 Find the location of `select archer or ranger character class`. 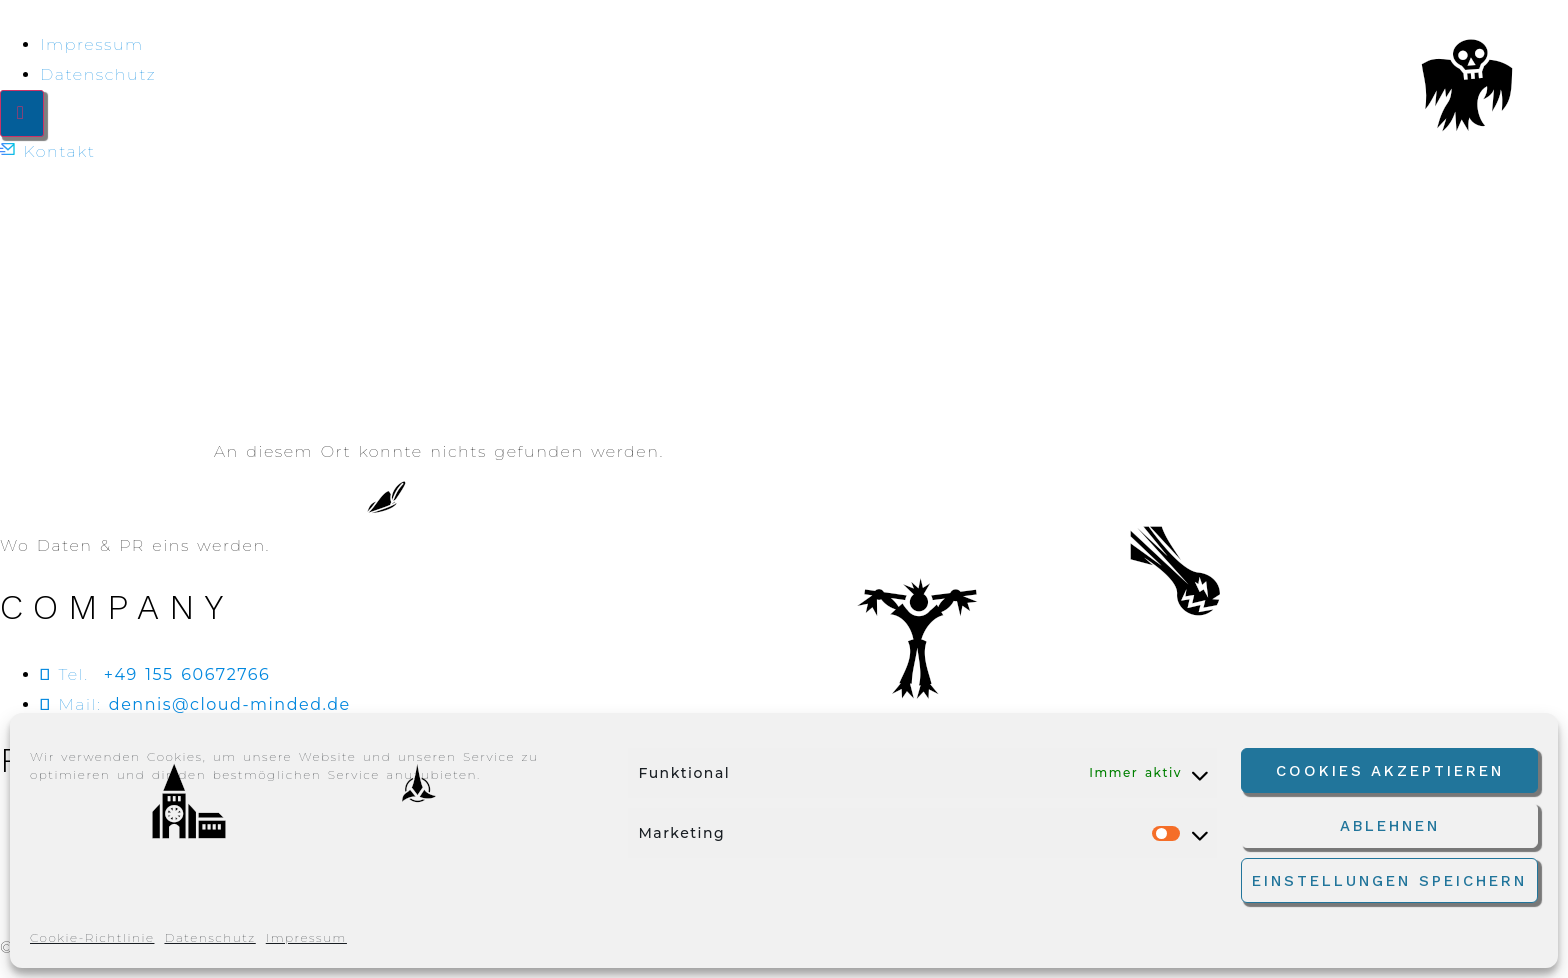

select archer or ranger character class is located at coordinates (386, 498).